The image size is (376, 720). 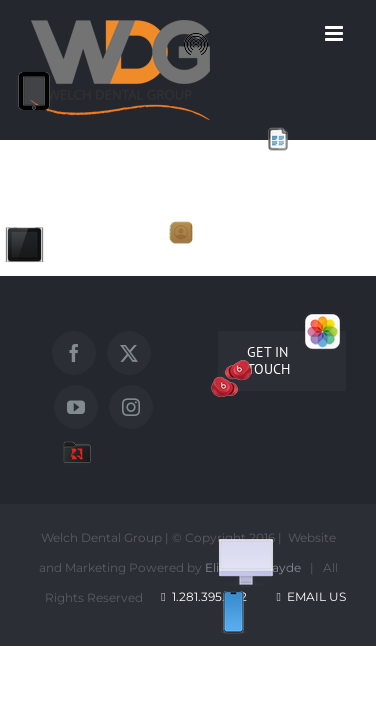 What do you see at coordinates (196, 44) in the screenshot?
I see `access AirDrop file sharing` at bounding box center [196, 44].